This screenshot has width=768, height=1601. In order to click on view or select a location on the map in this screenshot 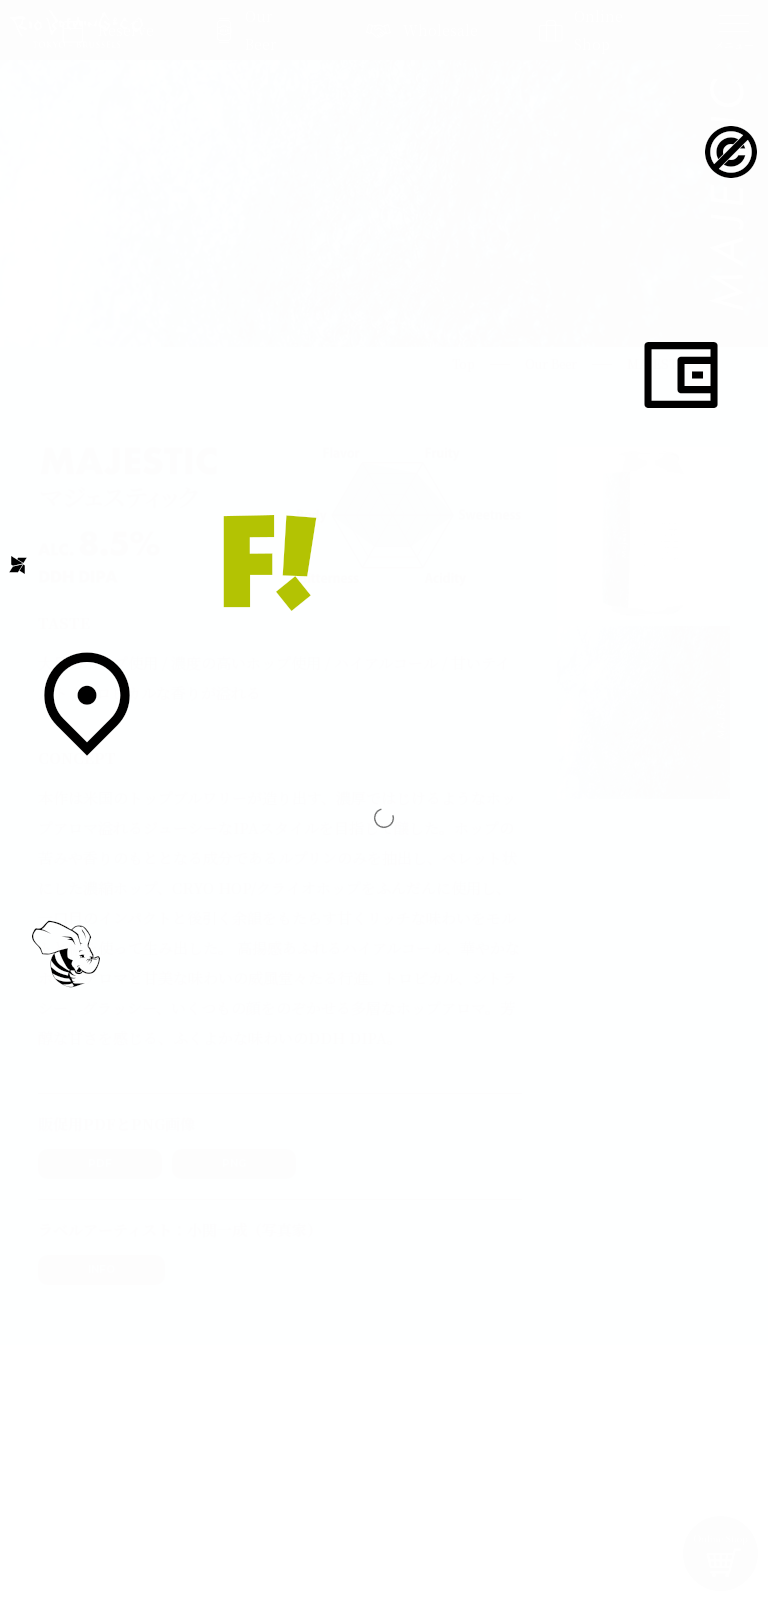, I will do `click(87, 700)`.